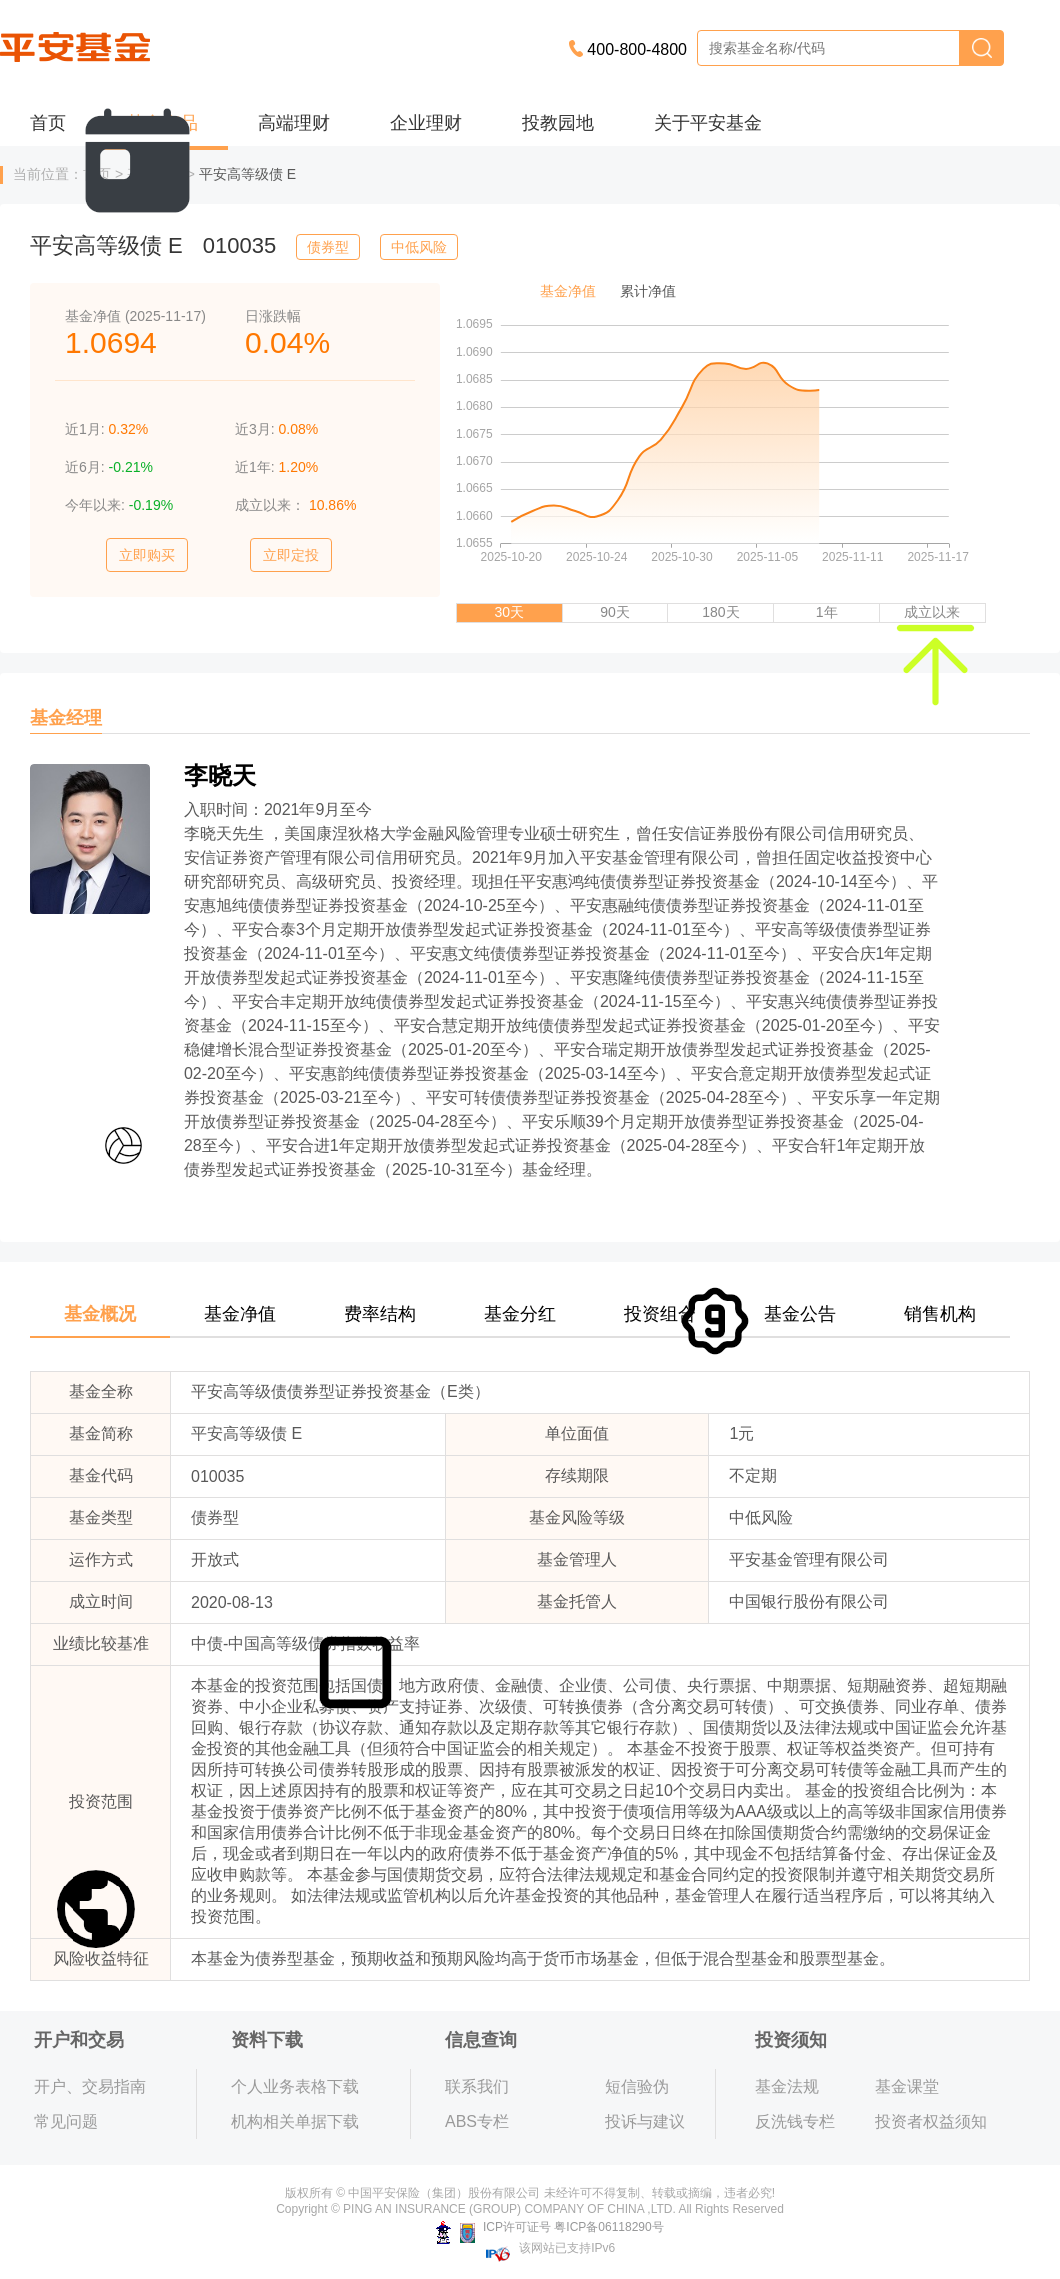 This screenshot has width=1060, height=2279. What do you see at coordinates (123, 1145) in the screenshot?
I see `volleyball sport category or activity` at bounding box center [123, 1145].